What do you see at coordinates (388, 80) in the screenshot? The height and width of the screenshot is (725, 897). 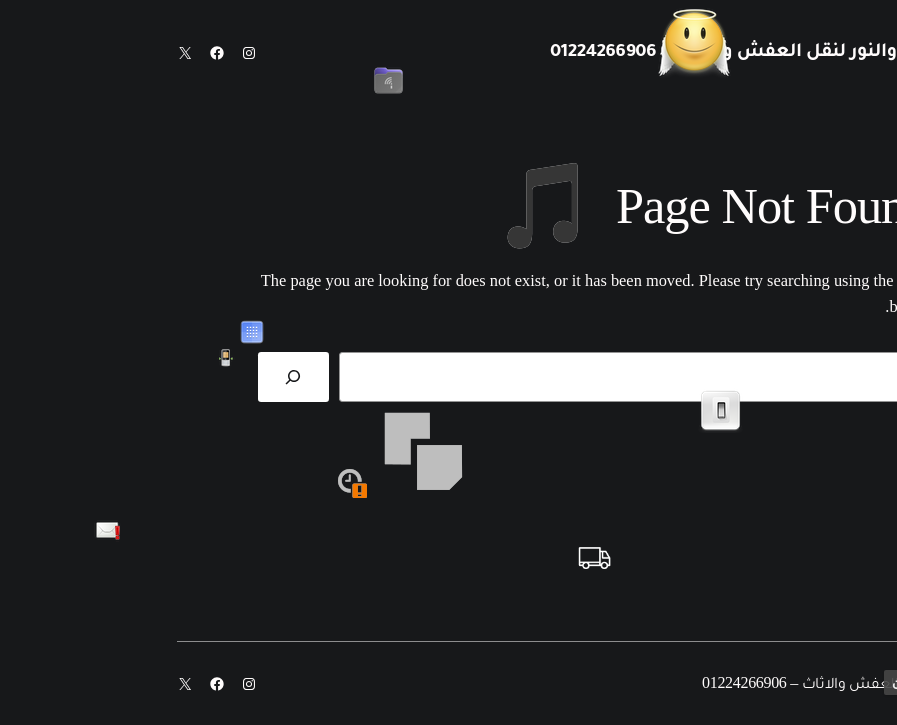 I see `open insync cloud sync folder` at bounding box center [388, 80].